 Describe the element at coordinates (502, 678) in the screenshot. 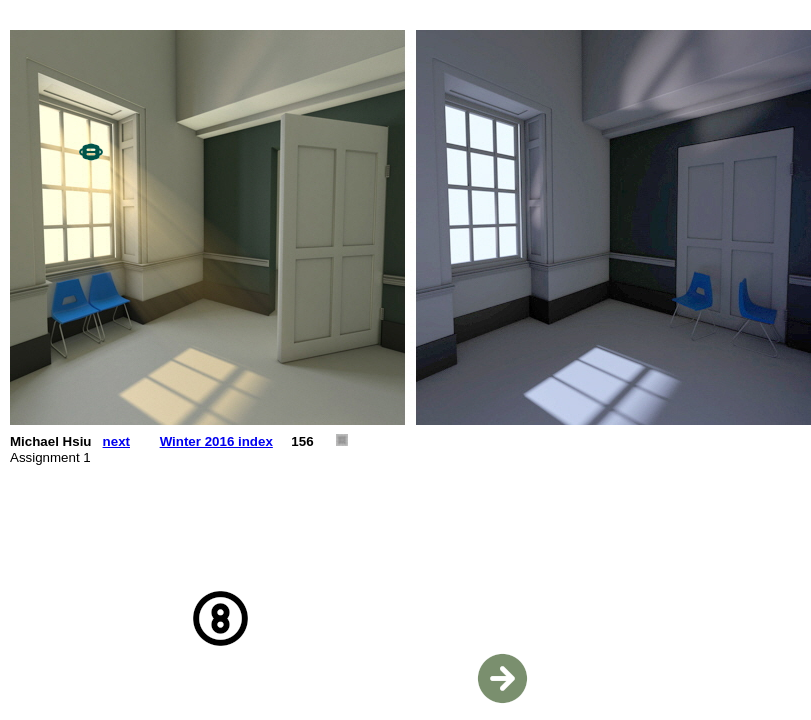

I see `proceed to the next step` at that location.